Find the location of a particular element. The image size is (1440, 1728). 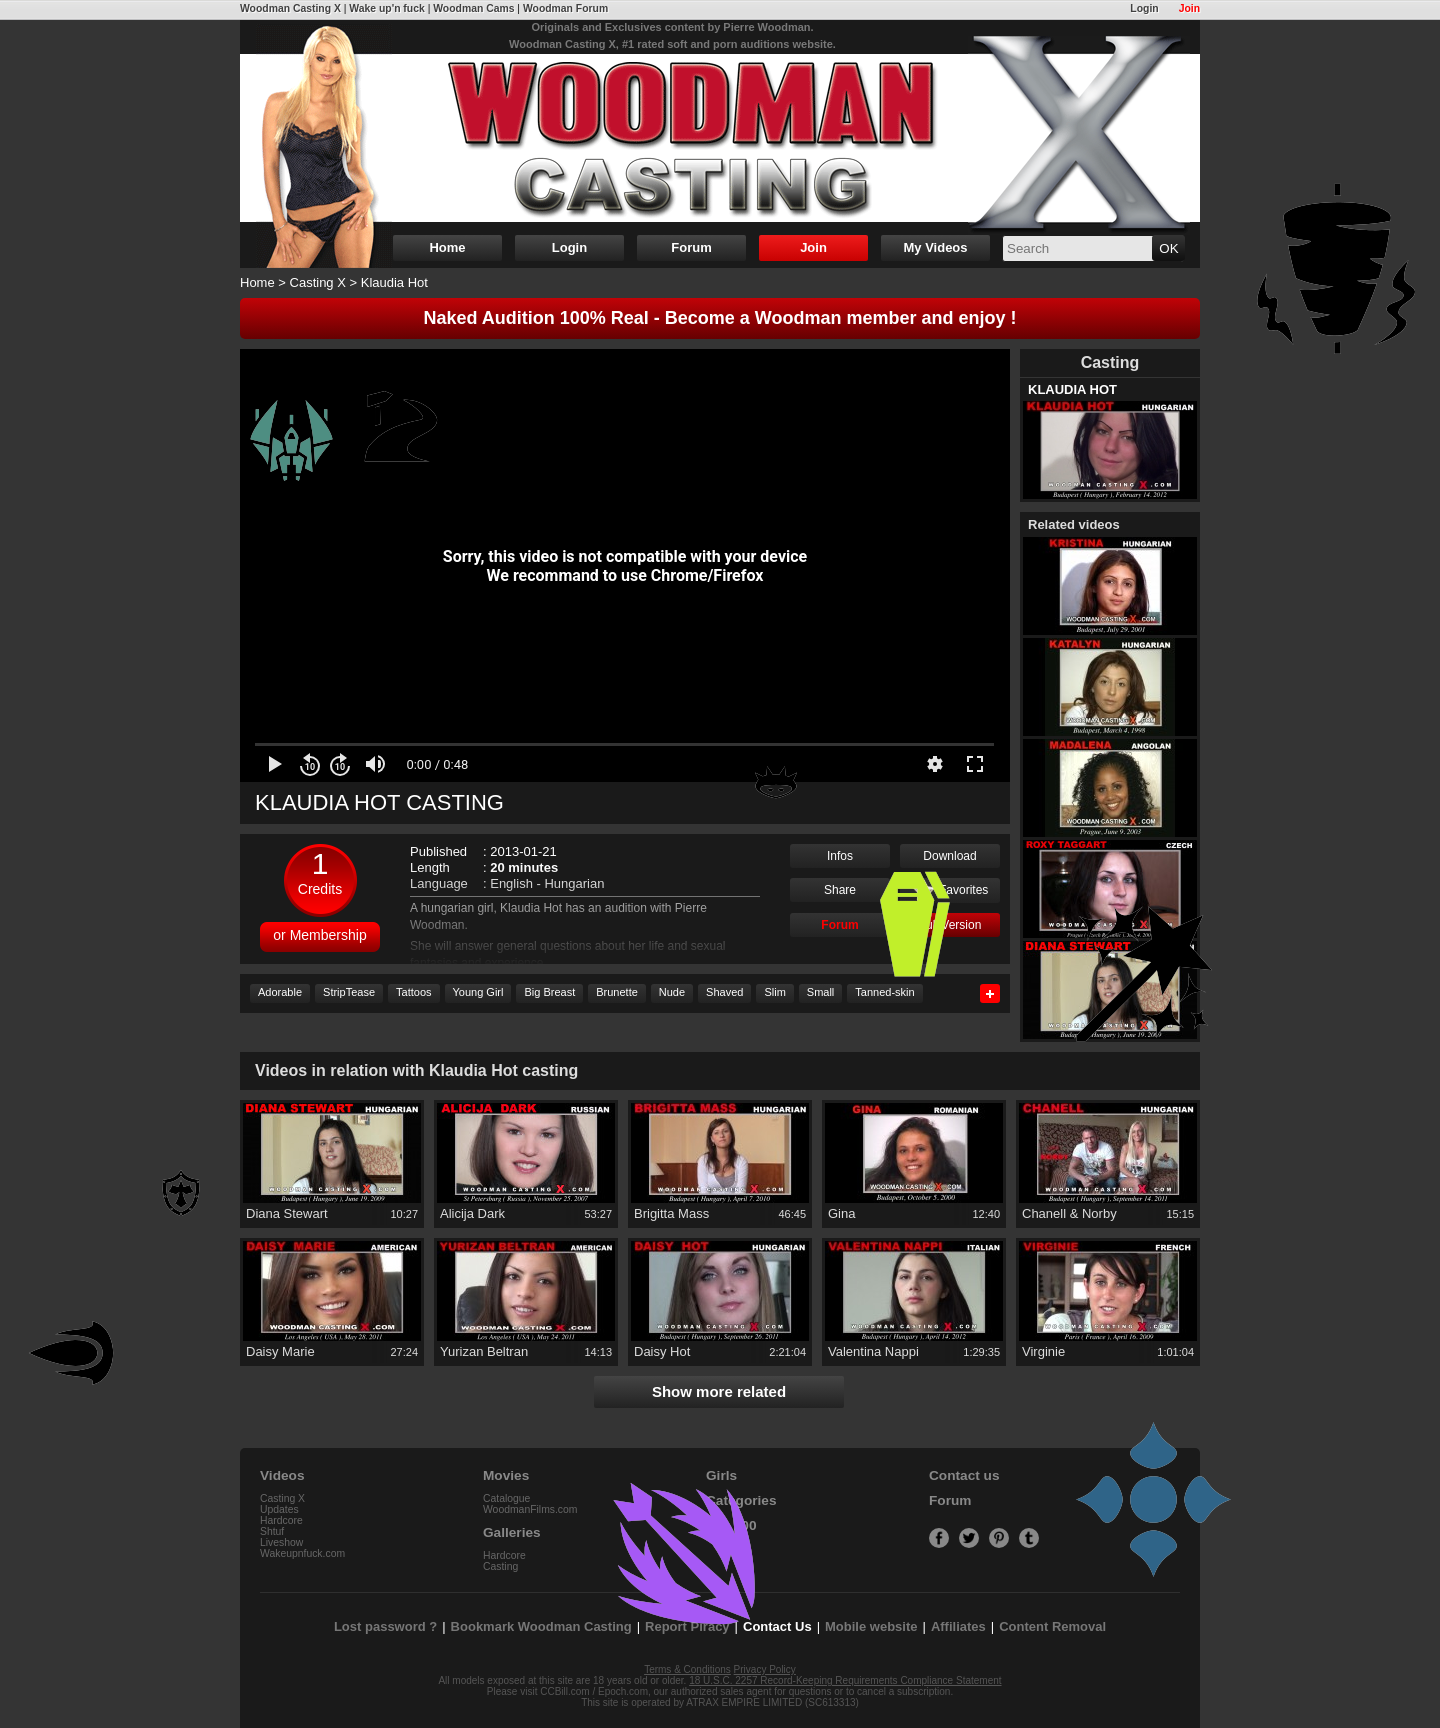

indicates a swift or speed-enhanced attack ability is located at coordinates (685, 1554).